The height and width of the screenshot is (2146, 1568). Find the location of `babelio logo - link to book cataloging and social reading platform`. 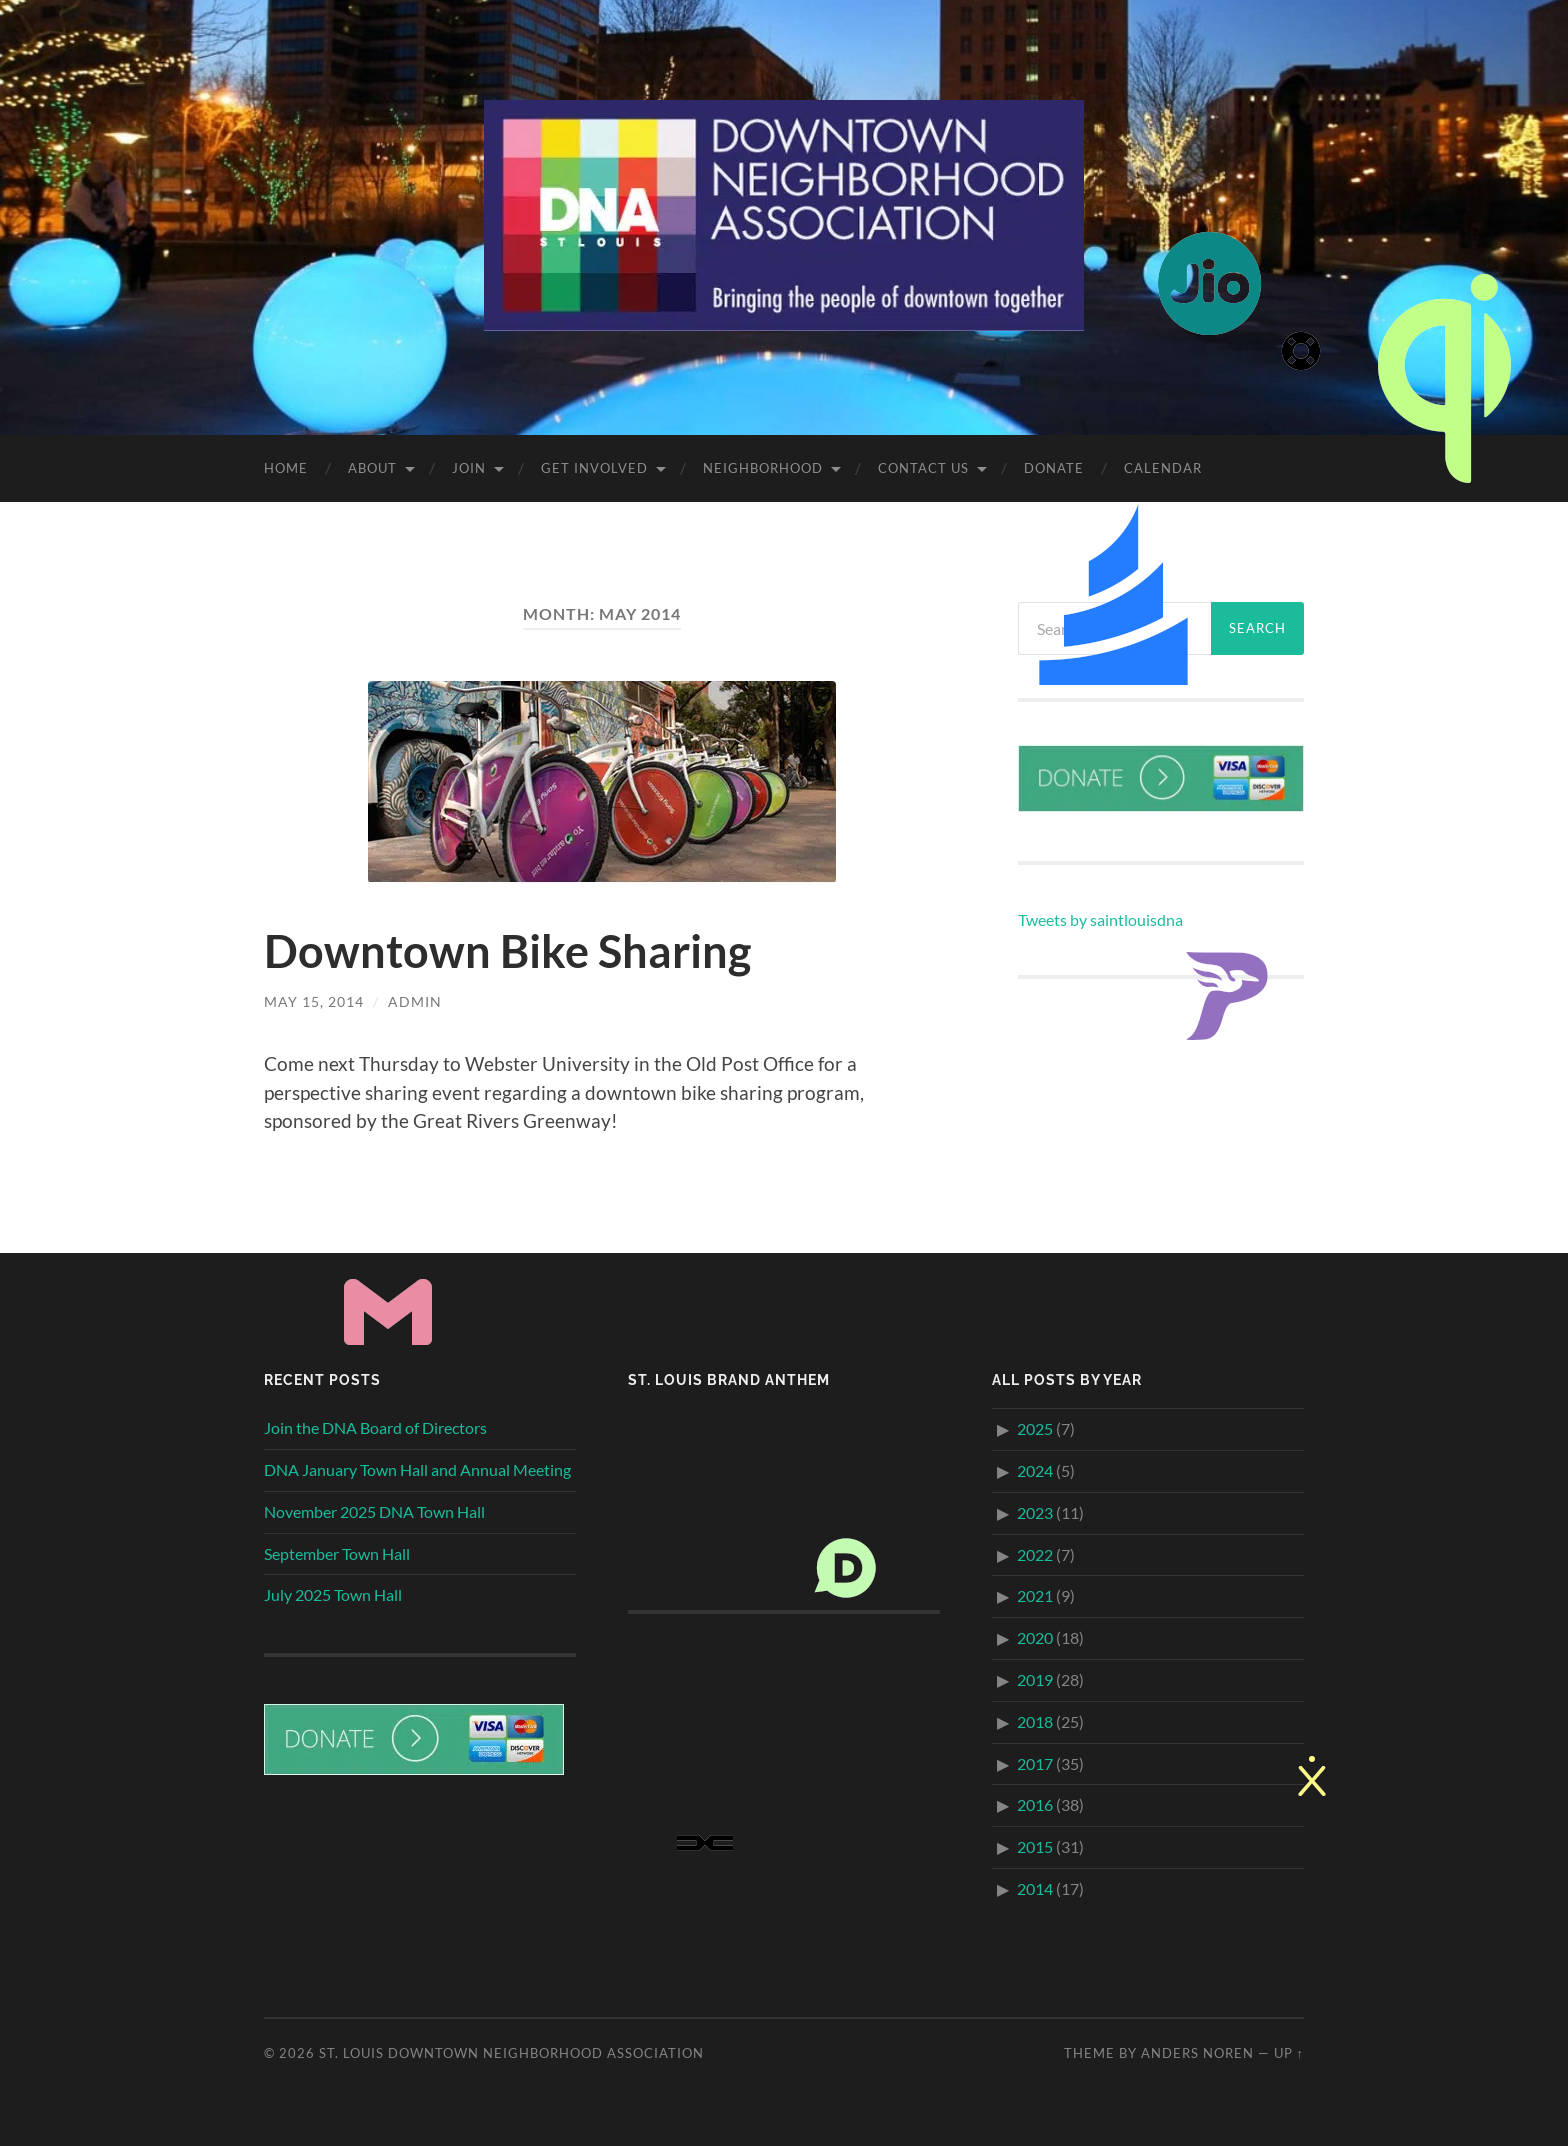

babelio logo - link to book cataloging and social reading platform is located at coordinates (1113, 594).